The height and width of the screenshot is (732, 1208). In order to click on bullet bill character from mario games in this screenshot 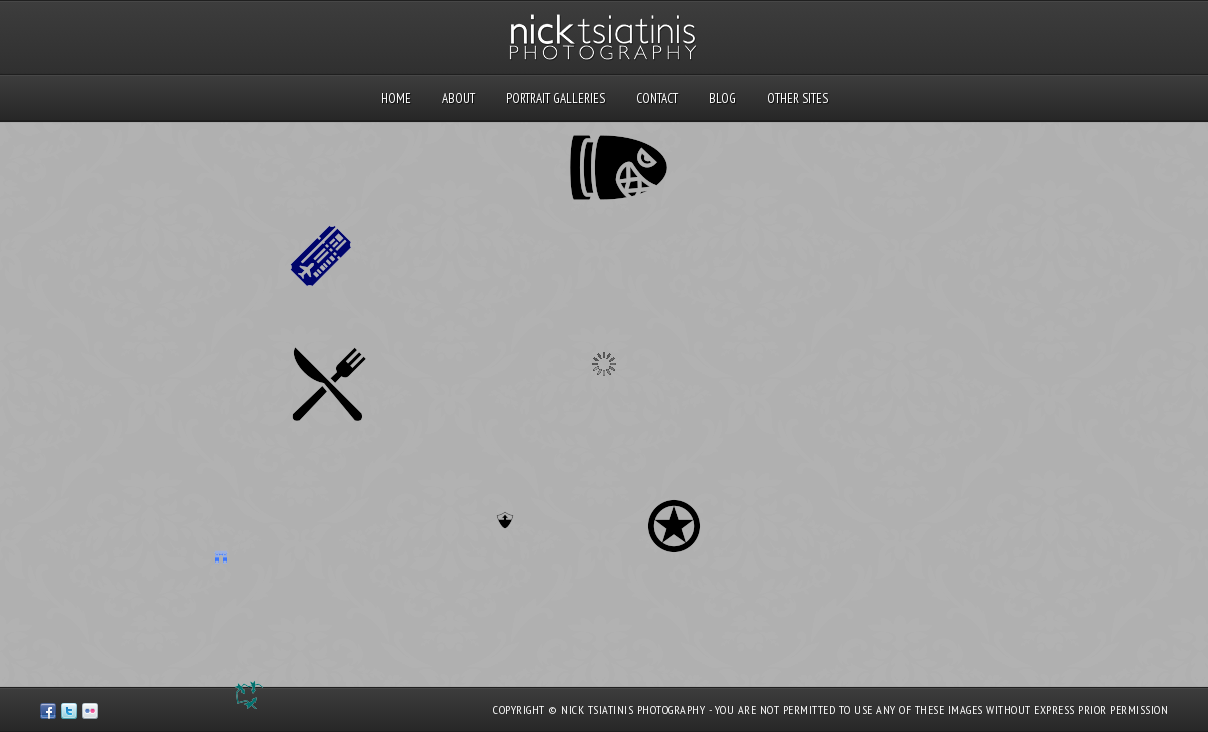, I will do `click(618, 167)`.